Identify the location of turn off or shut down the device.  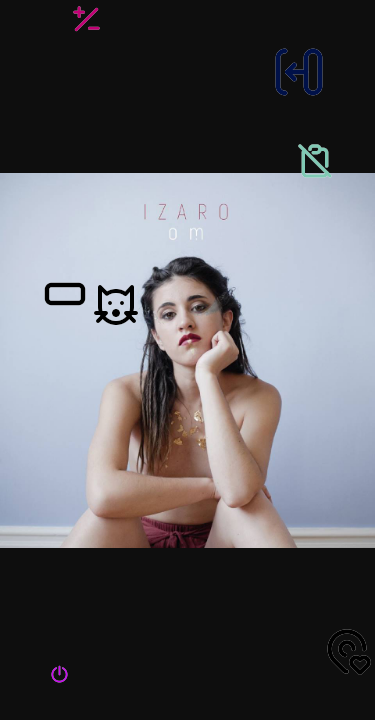
(59, 674).